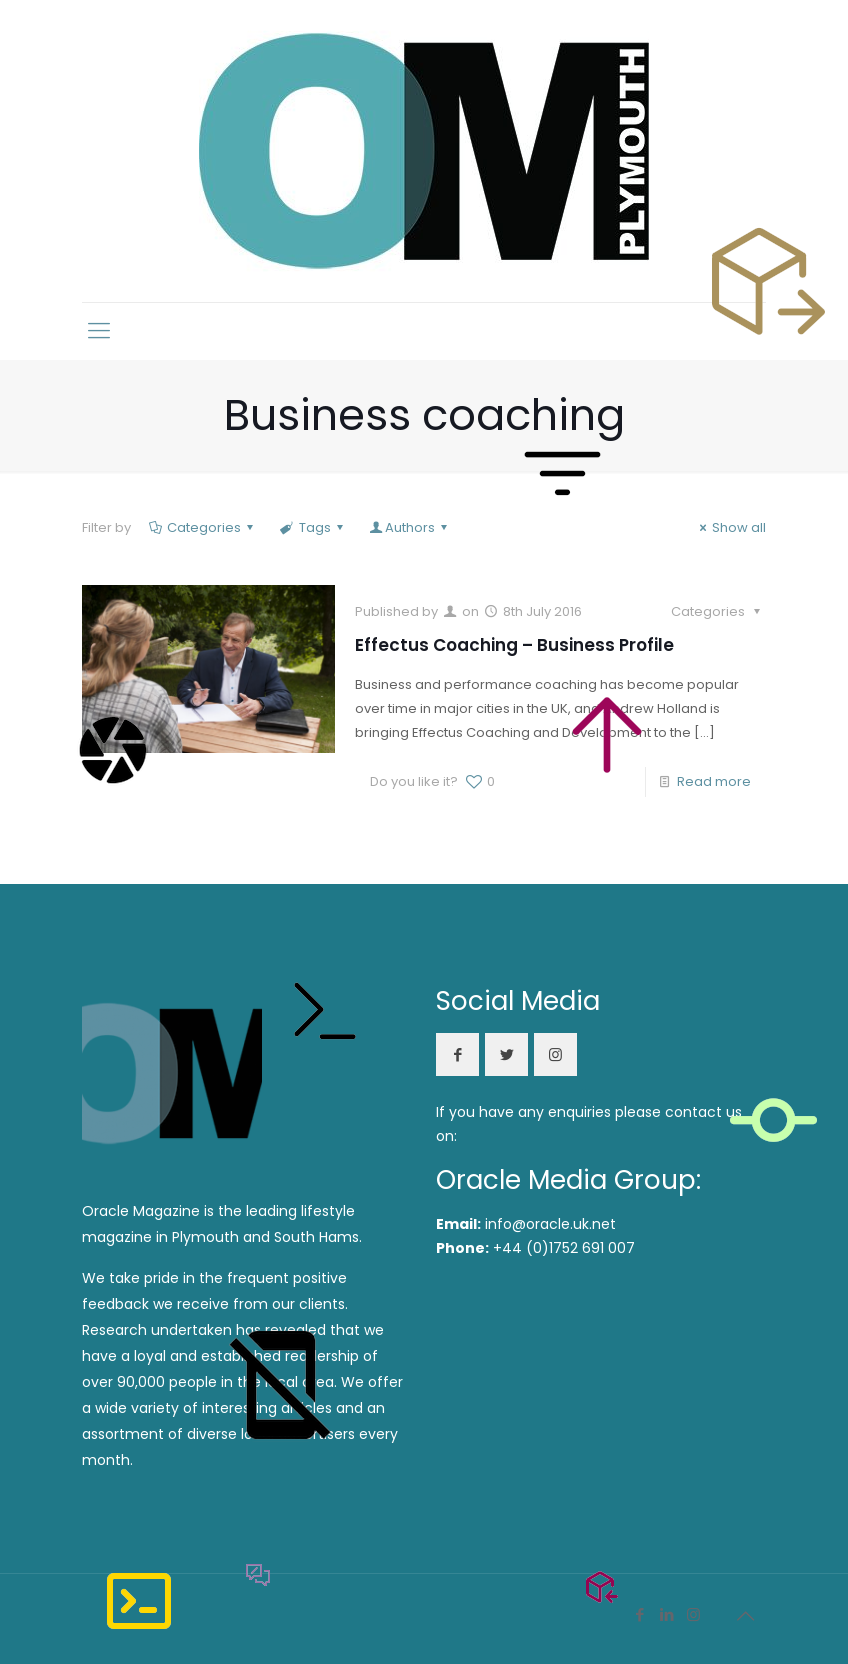 The width and height of the screenshot is (848, 1664). I want to click on open the command line terminal, so click(139, 1601).